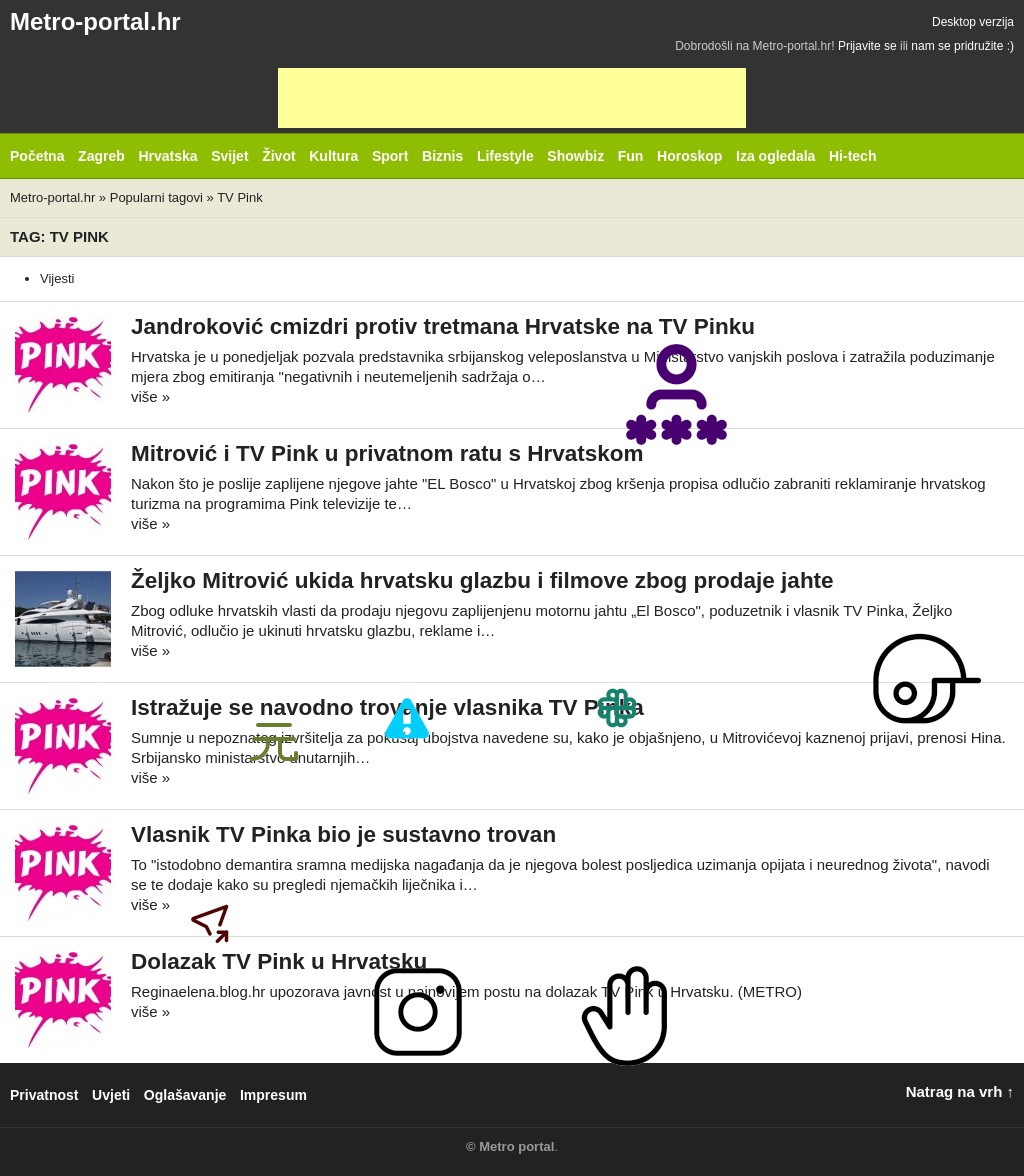 The image size is (1024, 1176). I want to click on share your current location, so click(210, 923).